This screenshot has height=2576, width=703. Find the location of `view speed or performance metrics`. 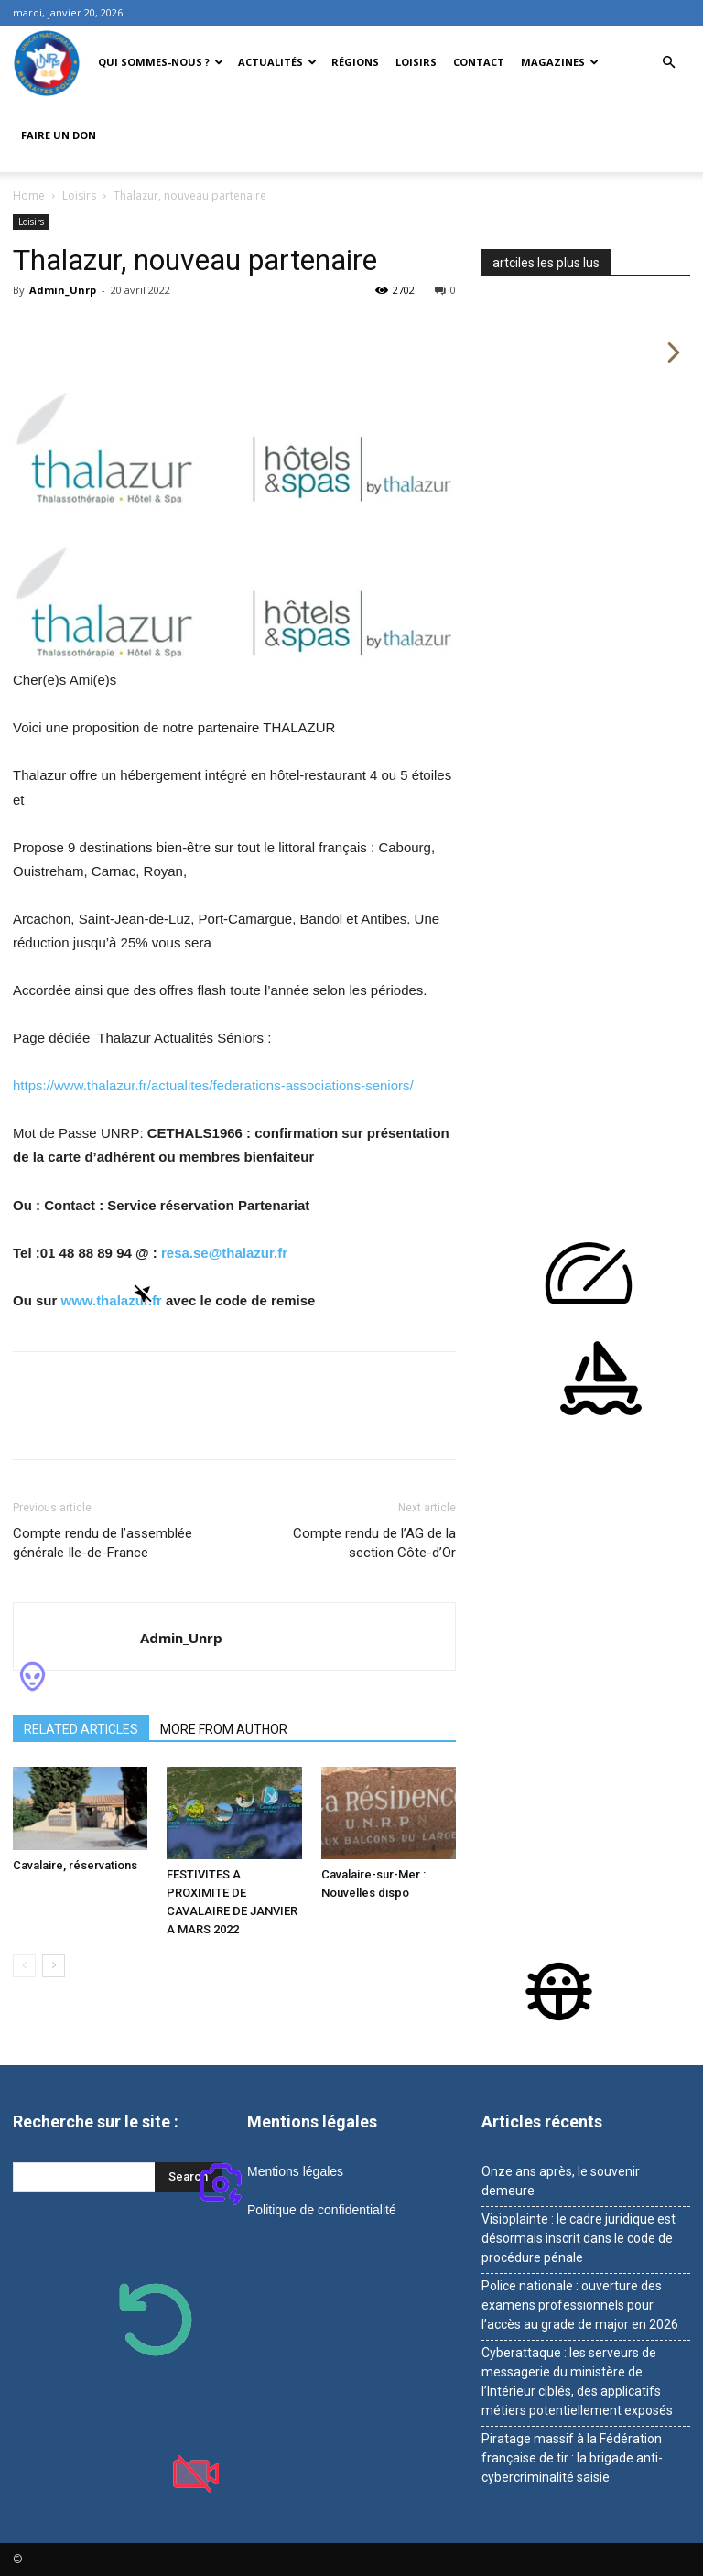

view speed or performance metrics is located at coordinates (589, 1276).